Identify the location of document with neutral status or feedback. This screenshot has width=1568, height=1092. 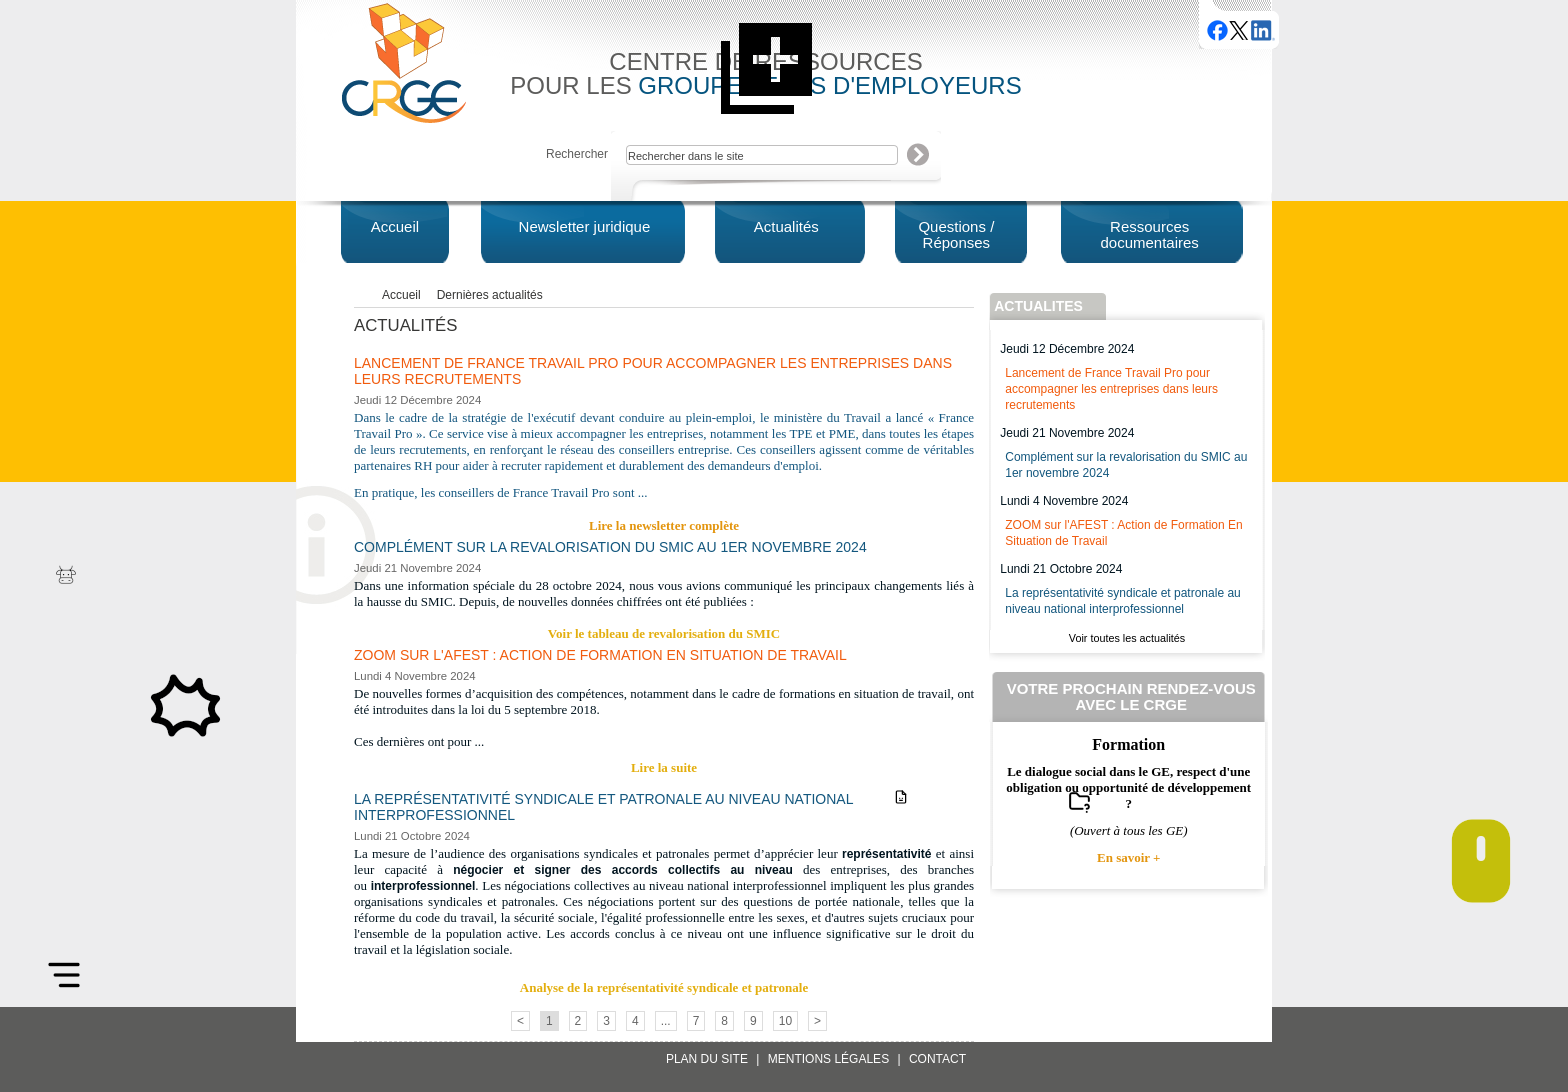
(901, 797).